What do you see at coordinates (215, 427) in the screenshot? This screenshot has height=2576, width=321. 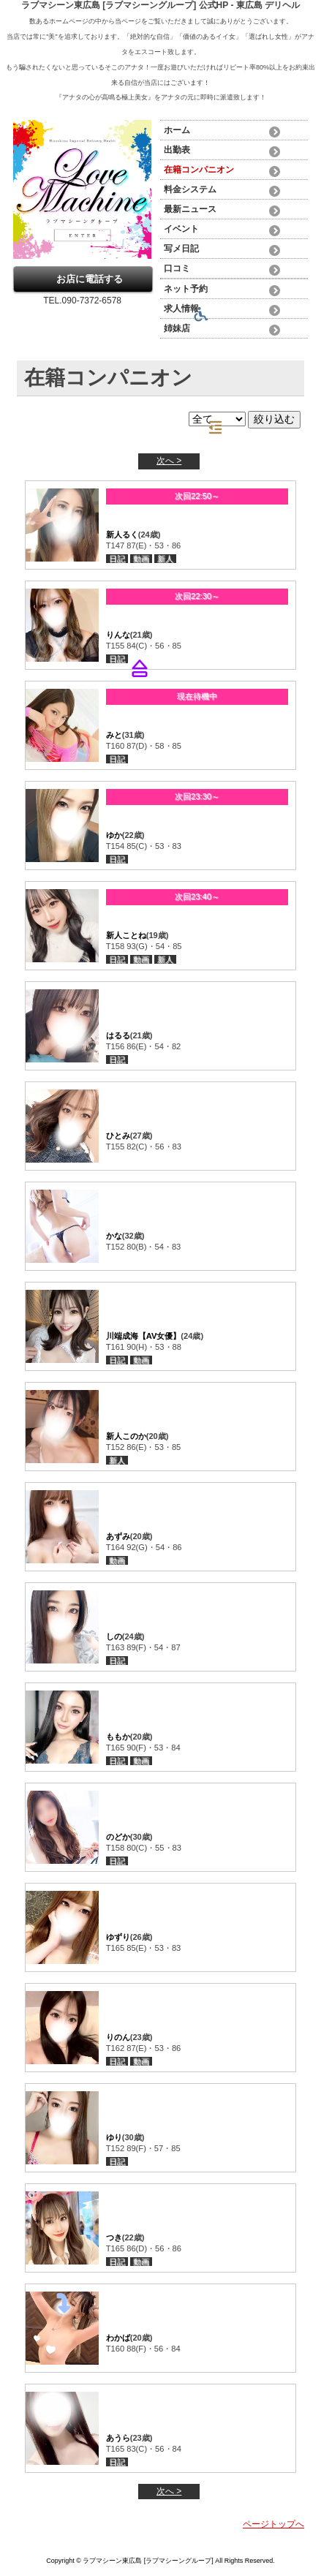 I see `decrease text indentation` at bounding box center [215, 427].